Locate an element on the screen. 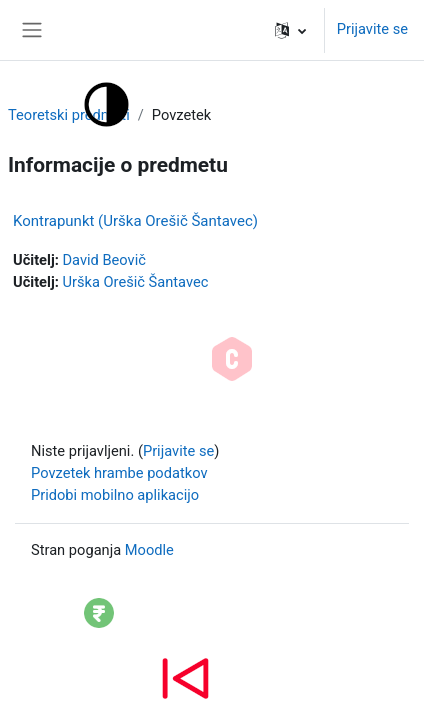 Image resolution: width=424 pixels, height=720 pixels. skip to previous track is located at coordinates (185, 678).